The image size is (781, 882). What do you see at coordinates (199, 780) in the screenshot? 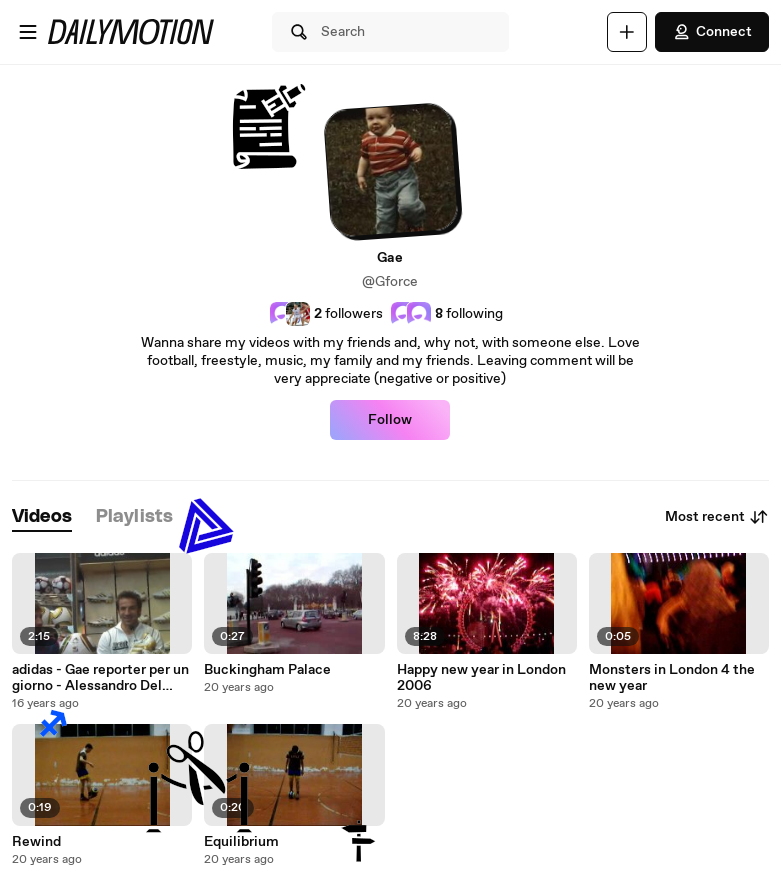
I see `indicates a new feature or section launch` at bounding box center [199, 780].